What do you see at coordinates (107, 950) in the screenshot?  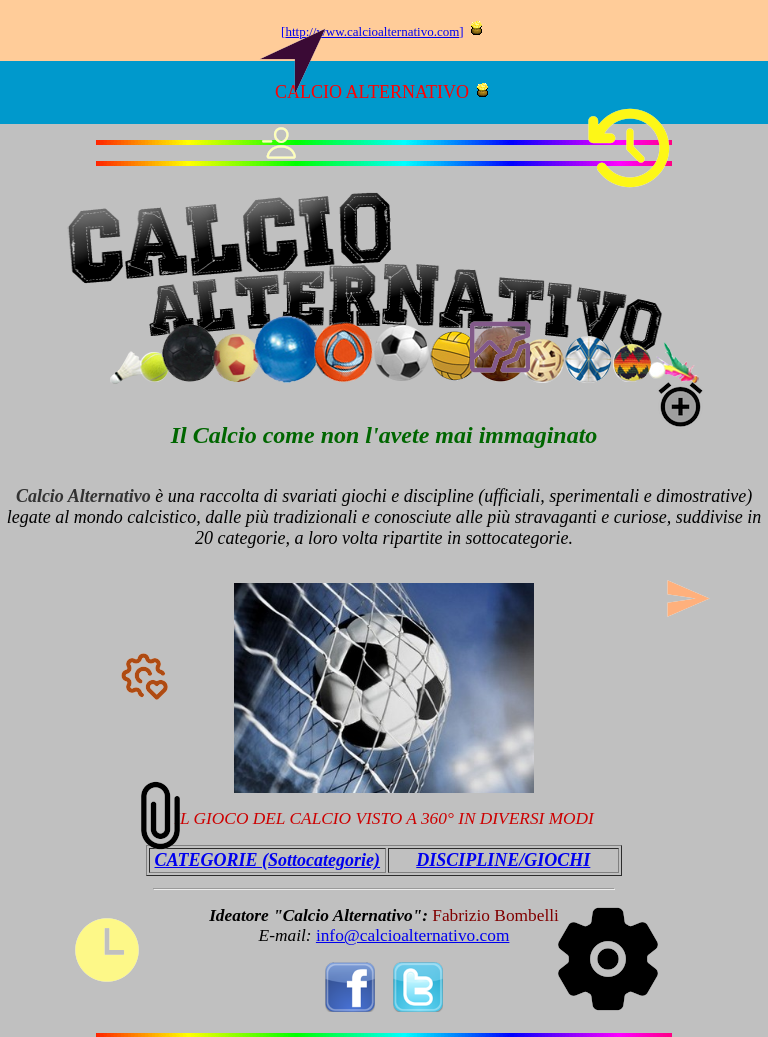 I see `view time or clock settings` at bounding box center [107, 950].